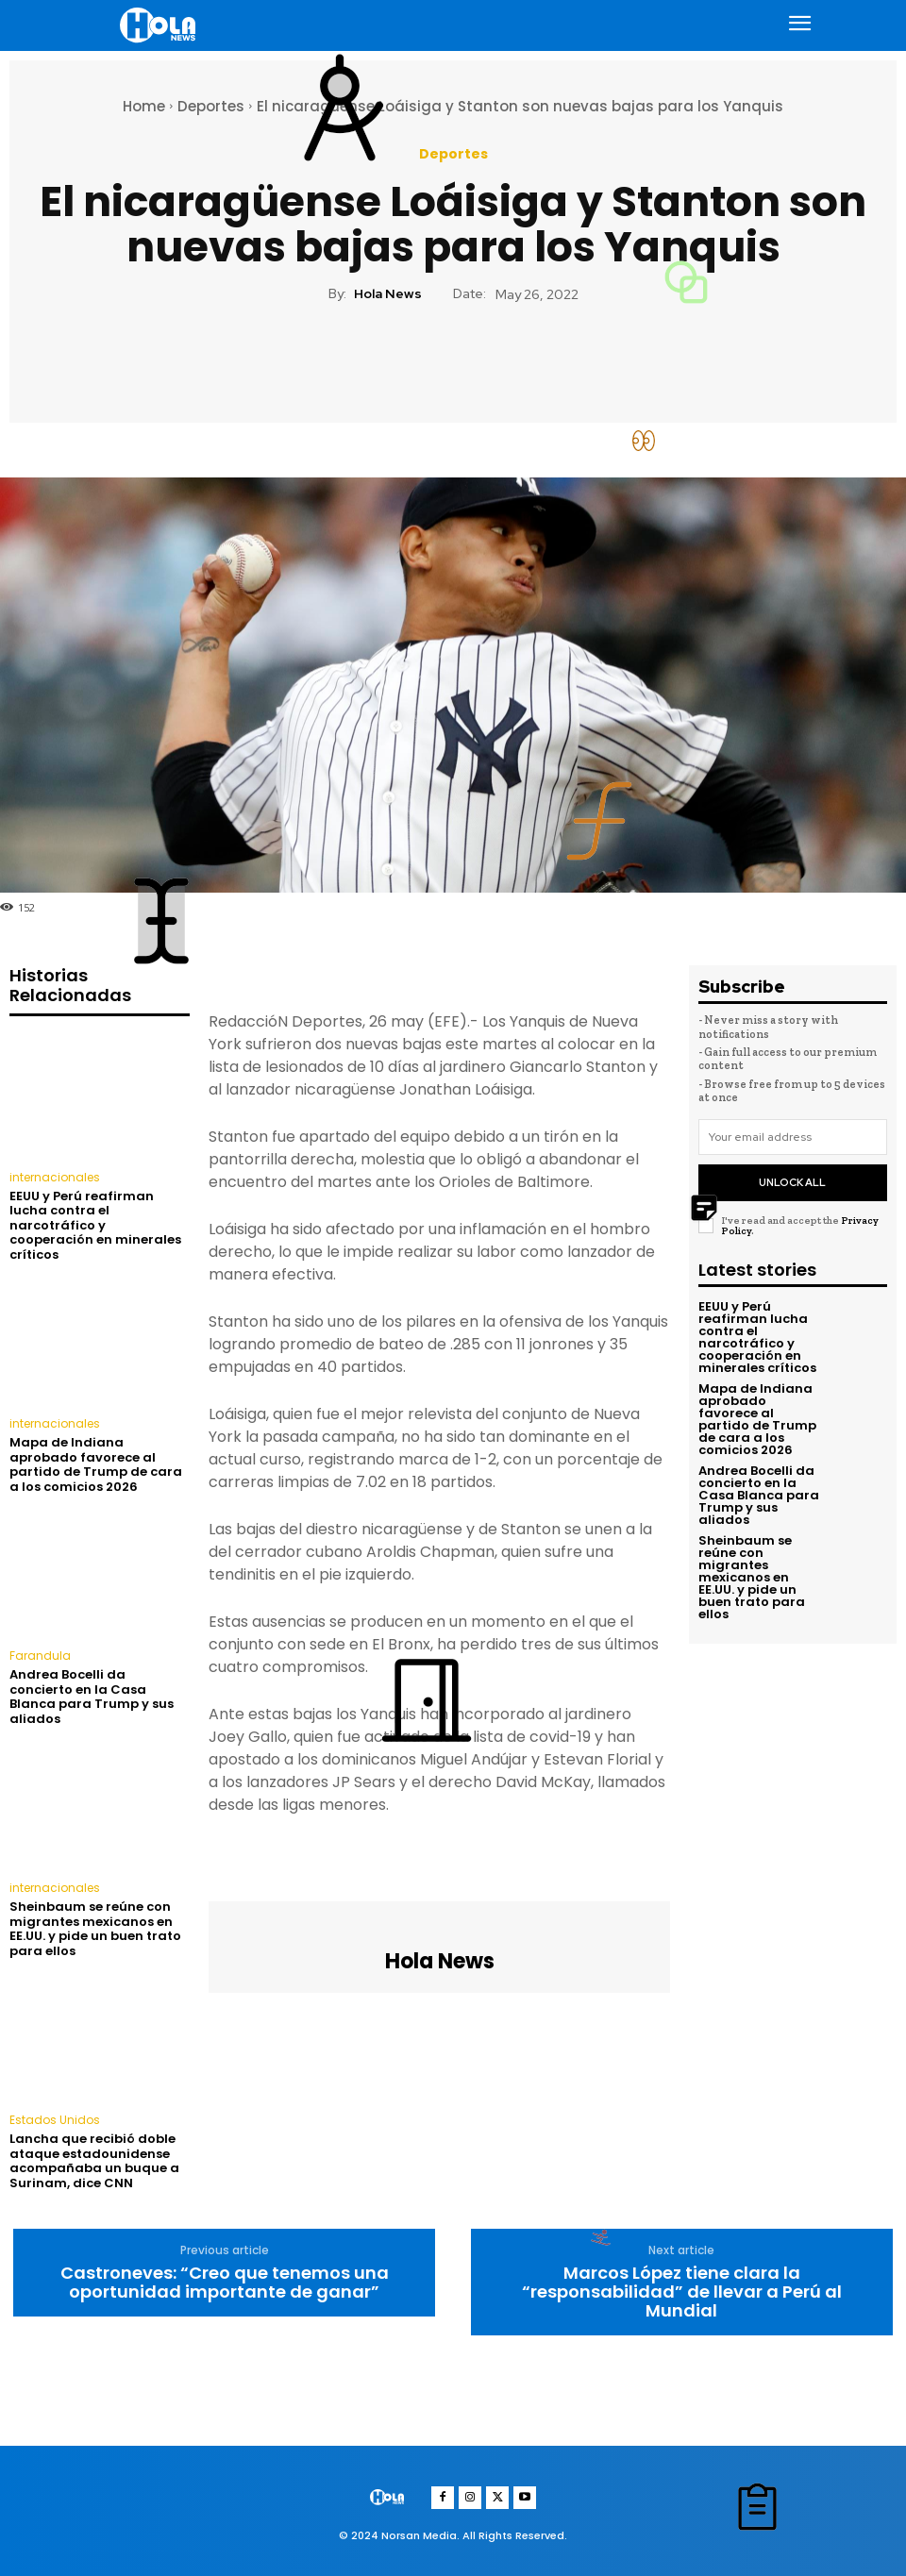  What do you see at coordinates (757, 2507) in the screenshot?
I see `view clipboard contents` at bounding box center [757, 2507].